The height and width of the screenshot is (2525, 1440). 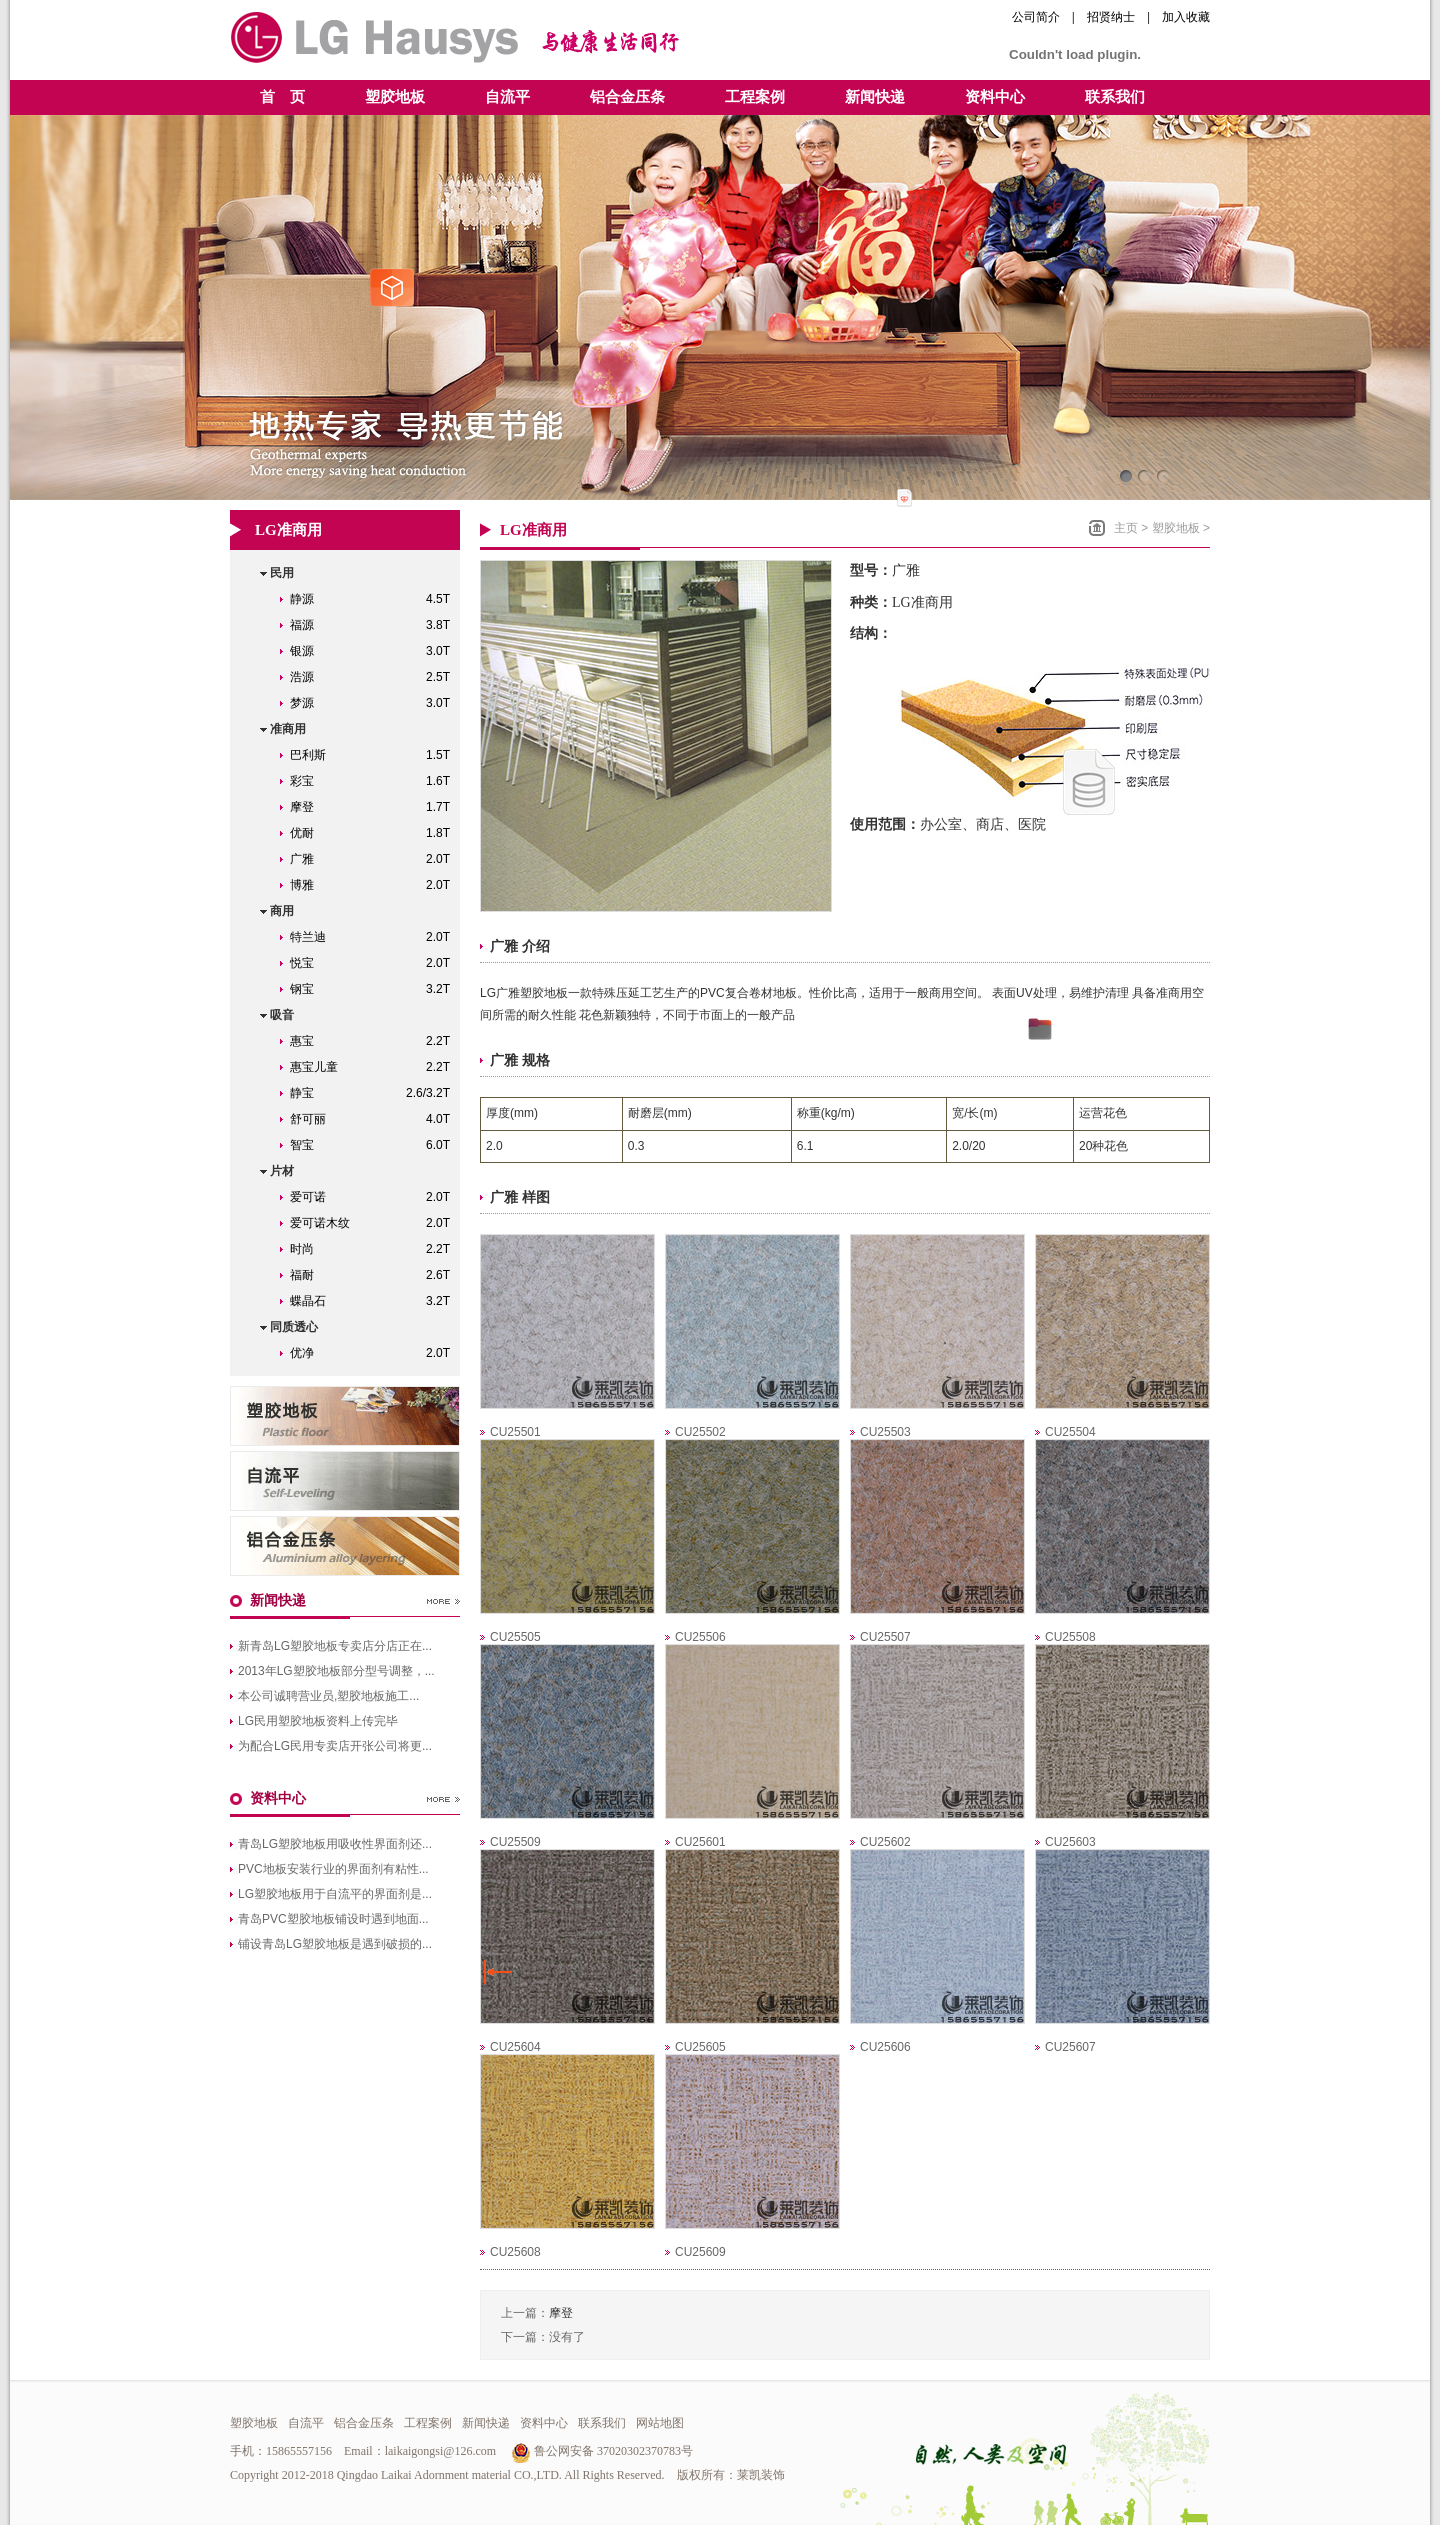 What do you see at coordinates (904, 497) in the screenshot?
I see `a ruby programming language source file` at bounding box center [904, 497].